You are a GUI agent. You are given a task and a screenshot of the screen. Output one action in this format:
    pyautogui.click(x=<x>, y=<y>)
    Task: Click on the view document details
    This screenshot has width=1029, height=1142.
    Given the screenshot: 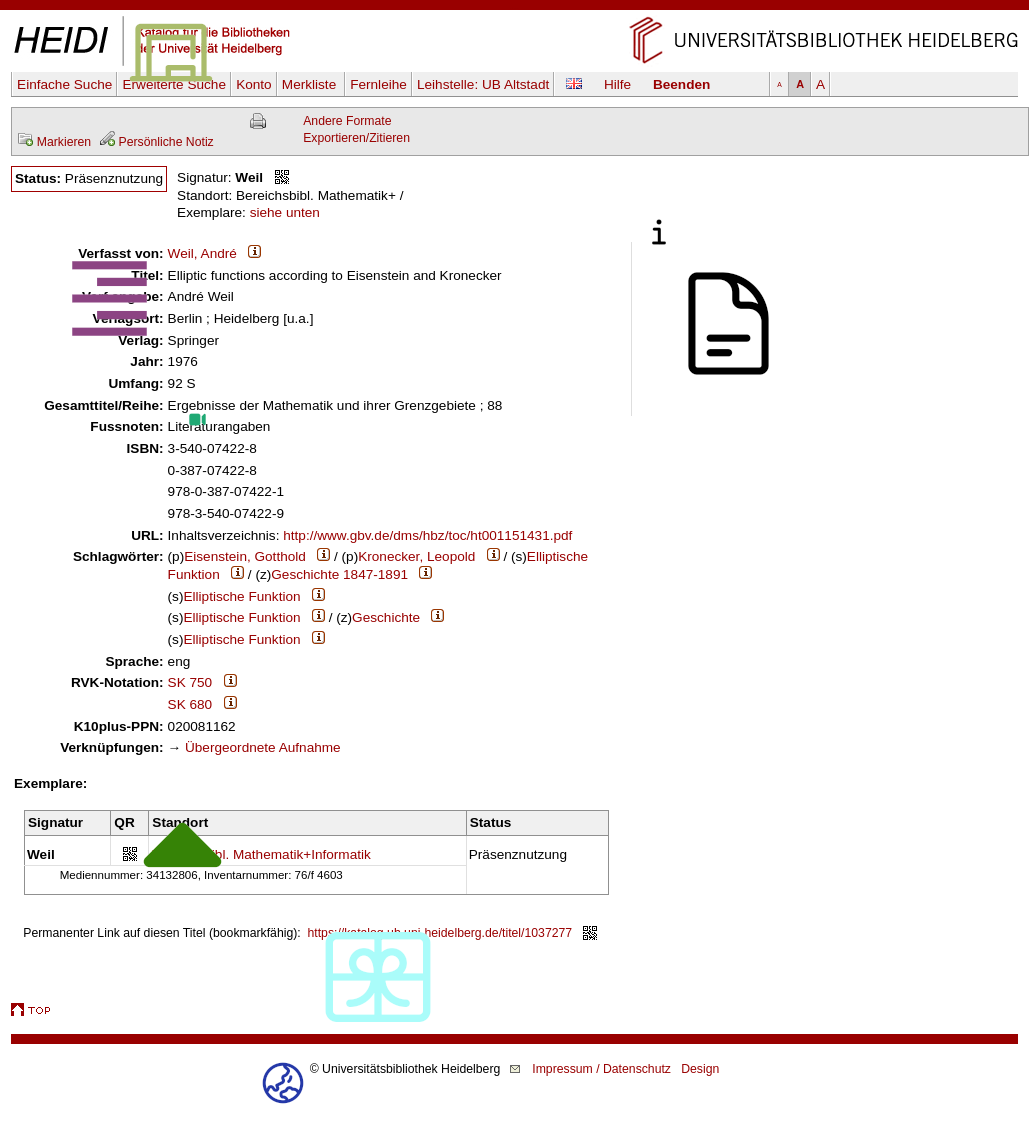 What is the action you would take?
    pyautogui.click(x=728, y=323)
    